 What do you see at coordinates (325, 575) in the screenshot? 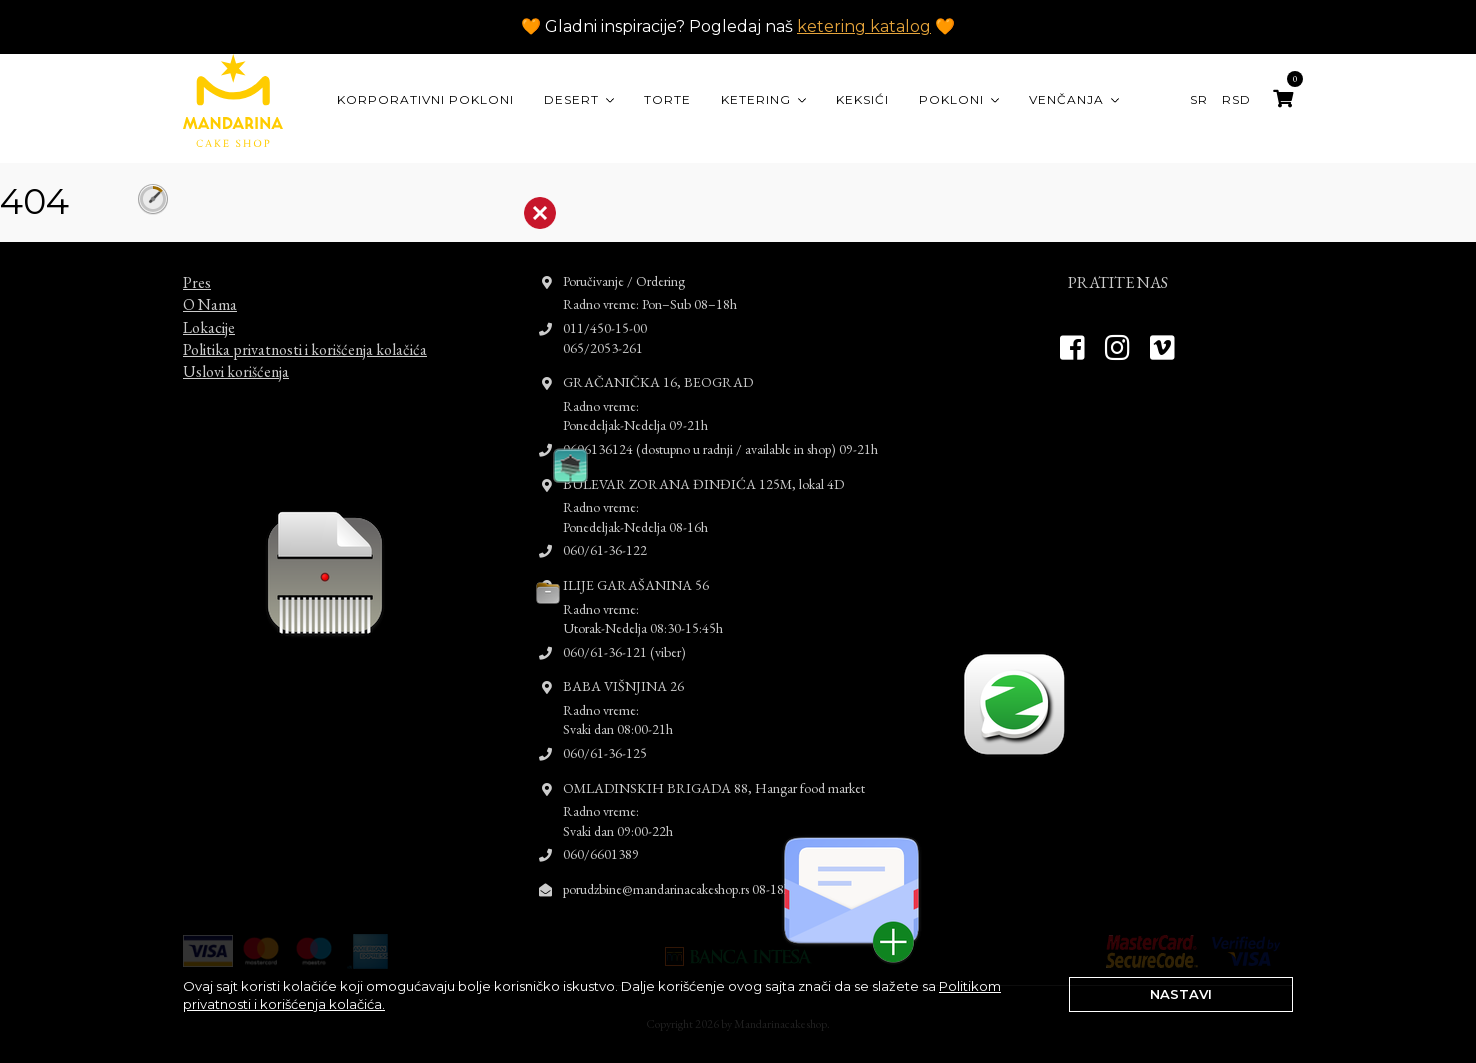
I see `open raider app for document scanning` at bounding box center [325, 575].